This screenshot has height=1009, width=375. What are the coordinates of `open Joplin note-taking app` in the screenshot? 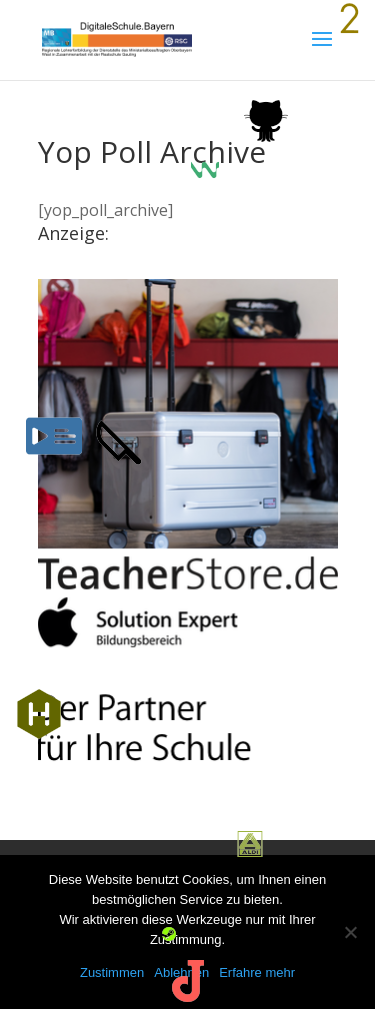 It's located at (188, 981).